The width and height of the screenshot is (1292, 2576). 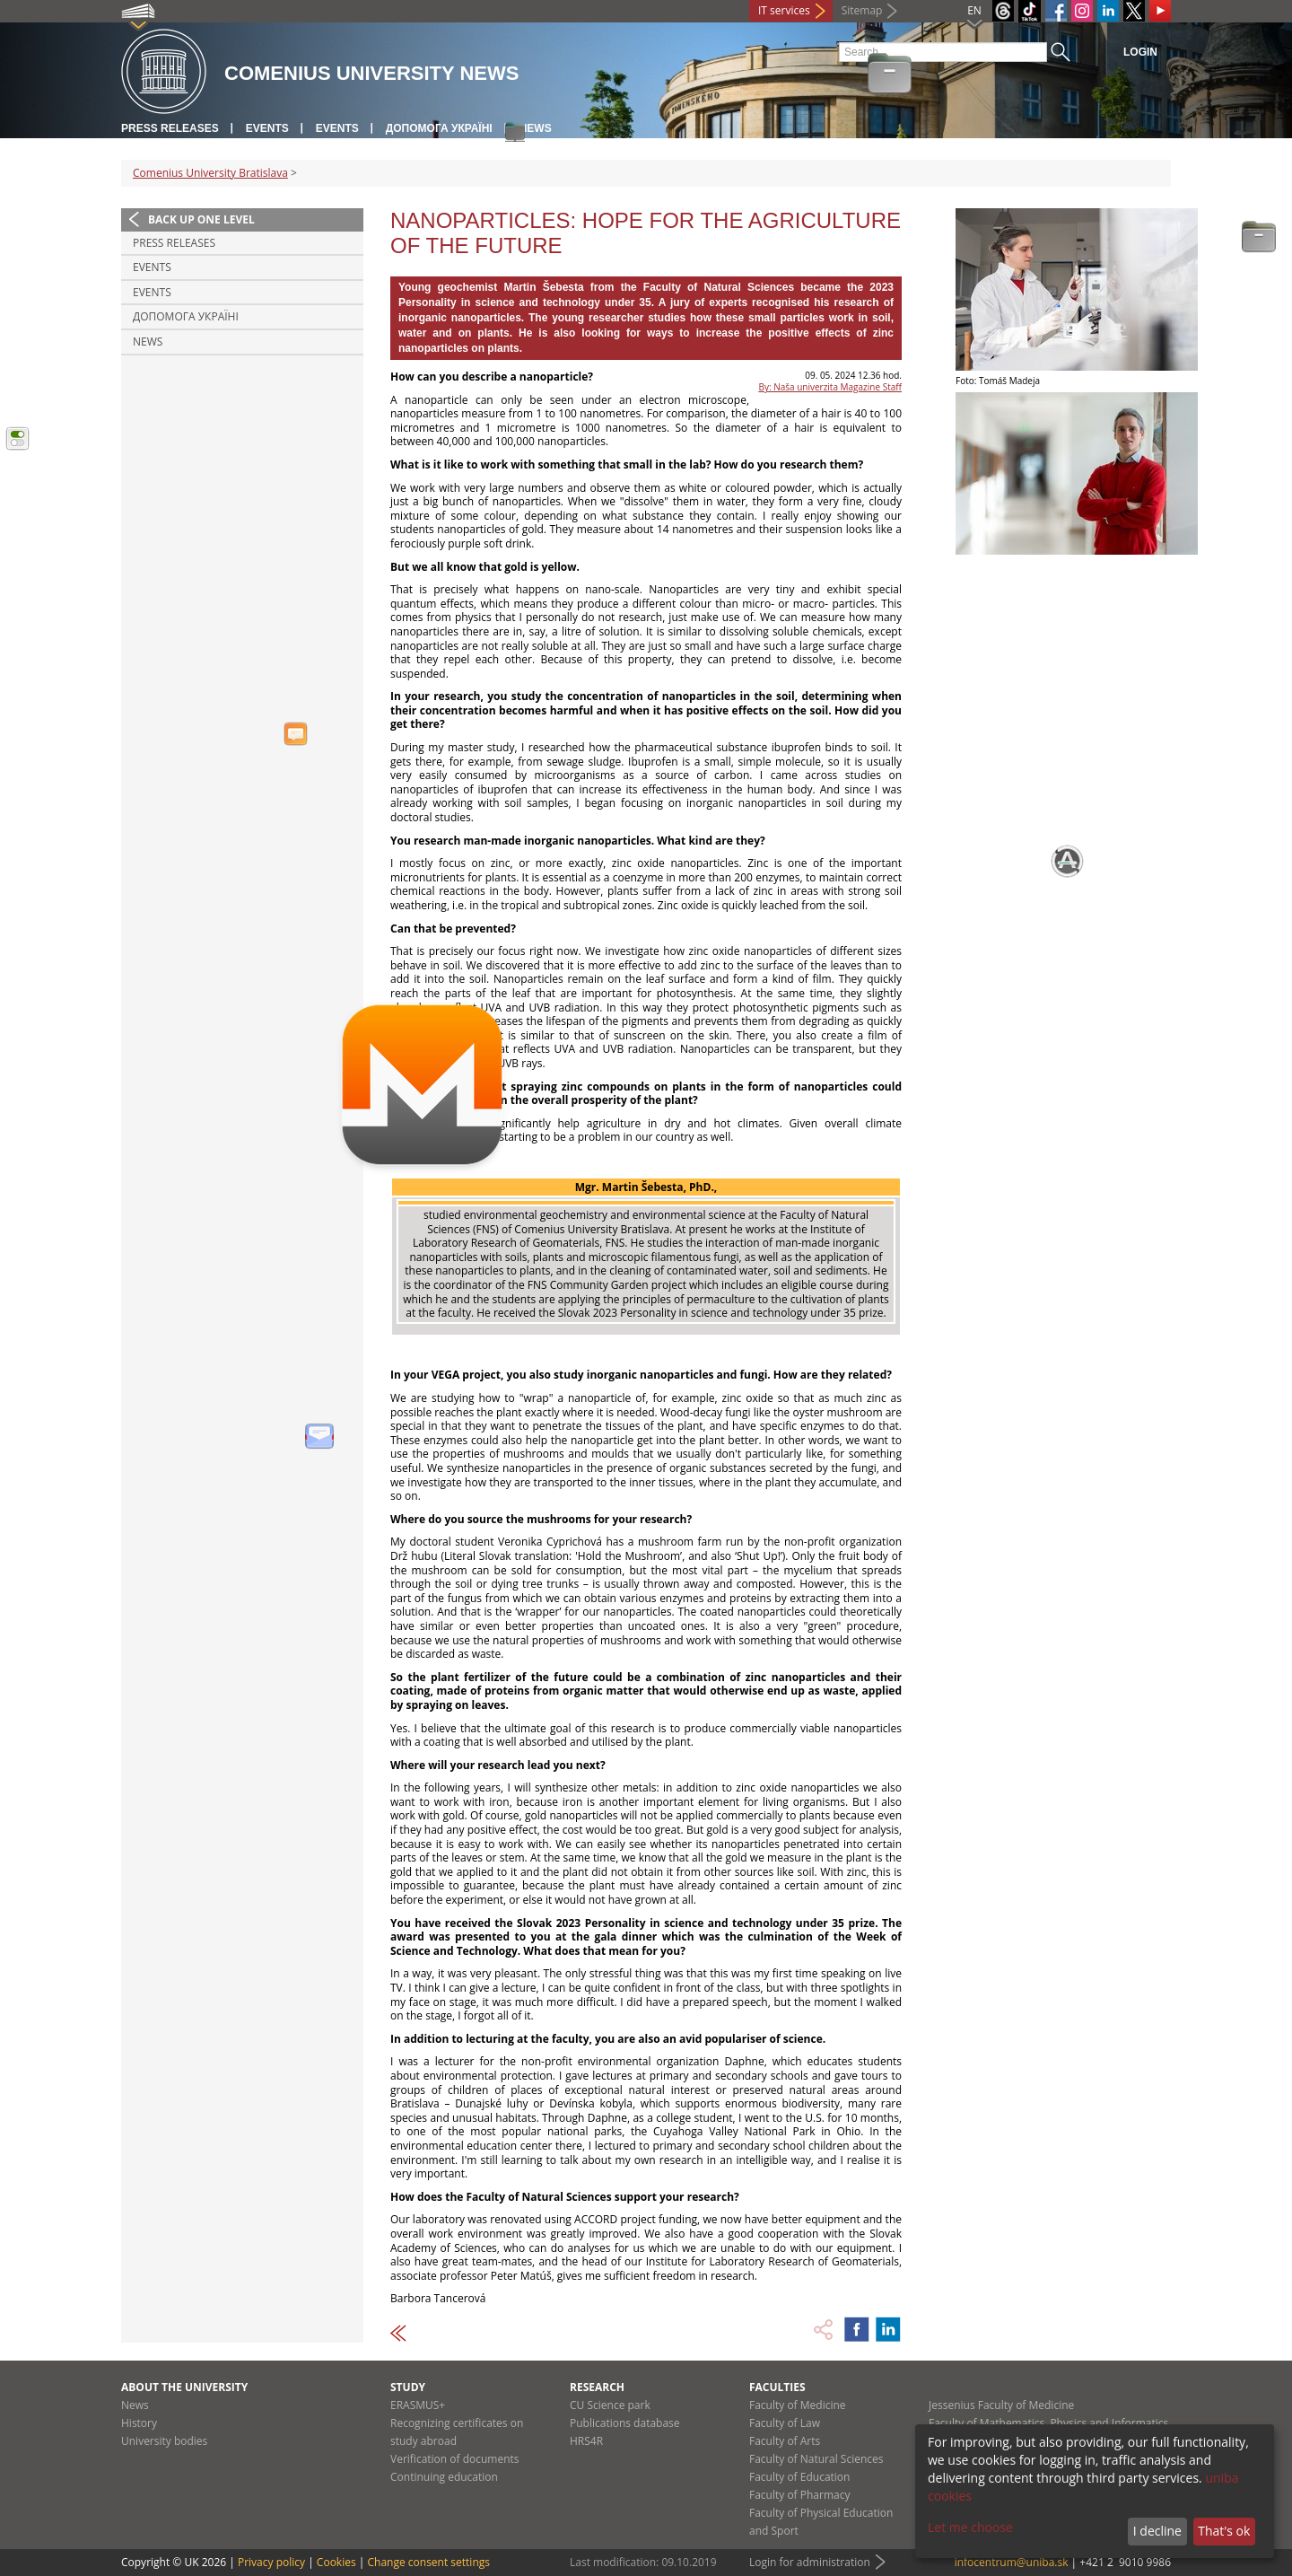 What do you see at coordinates (319, 1436) in the screenshot?
I see `open the mail app` at bounding box center [319, 1436].